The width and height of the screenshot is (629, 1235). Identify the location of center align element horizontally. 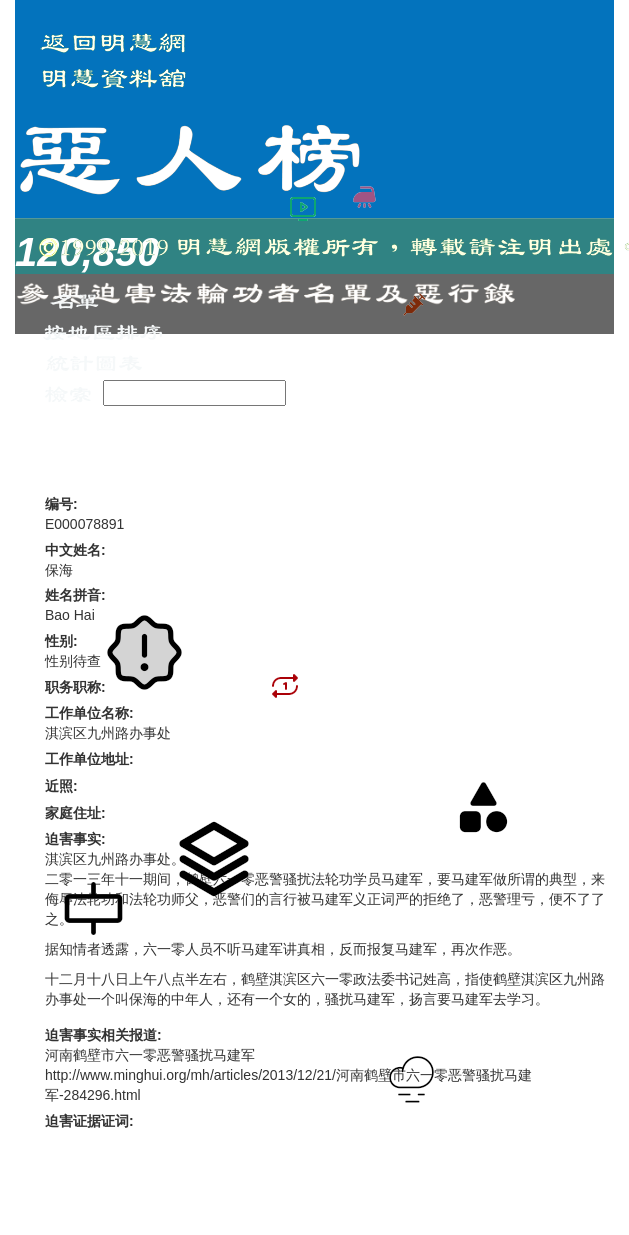
(93, 908).